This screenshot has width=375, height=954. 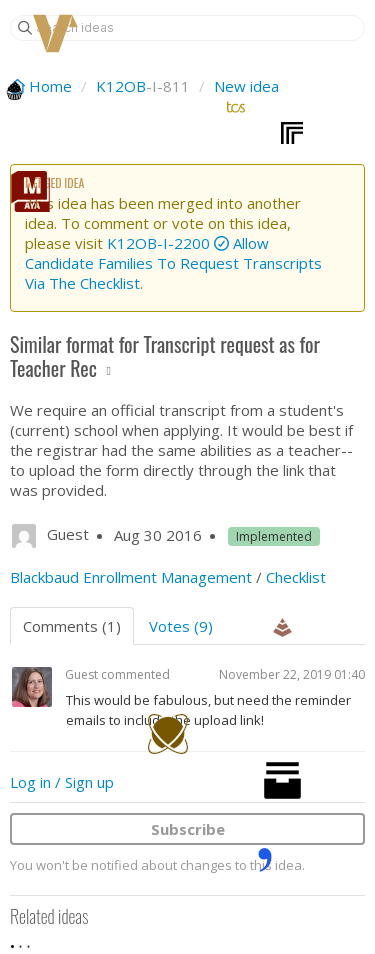 I want to click on replicate logo - access AI model hosting platform, so click(x=292, y=133).